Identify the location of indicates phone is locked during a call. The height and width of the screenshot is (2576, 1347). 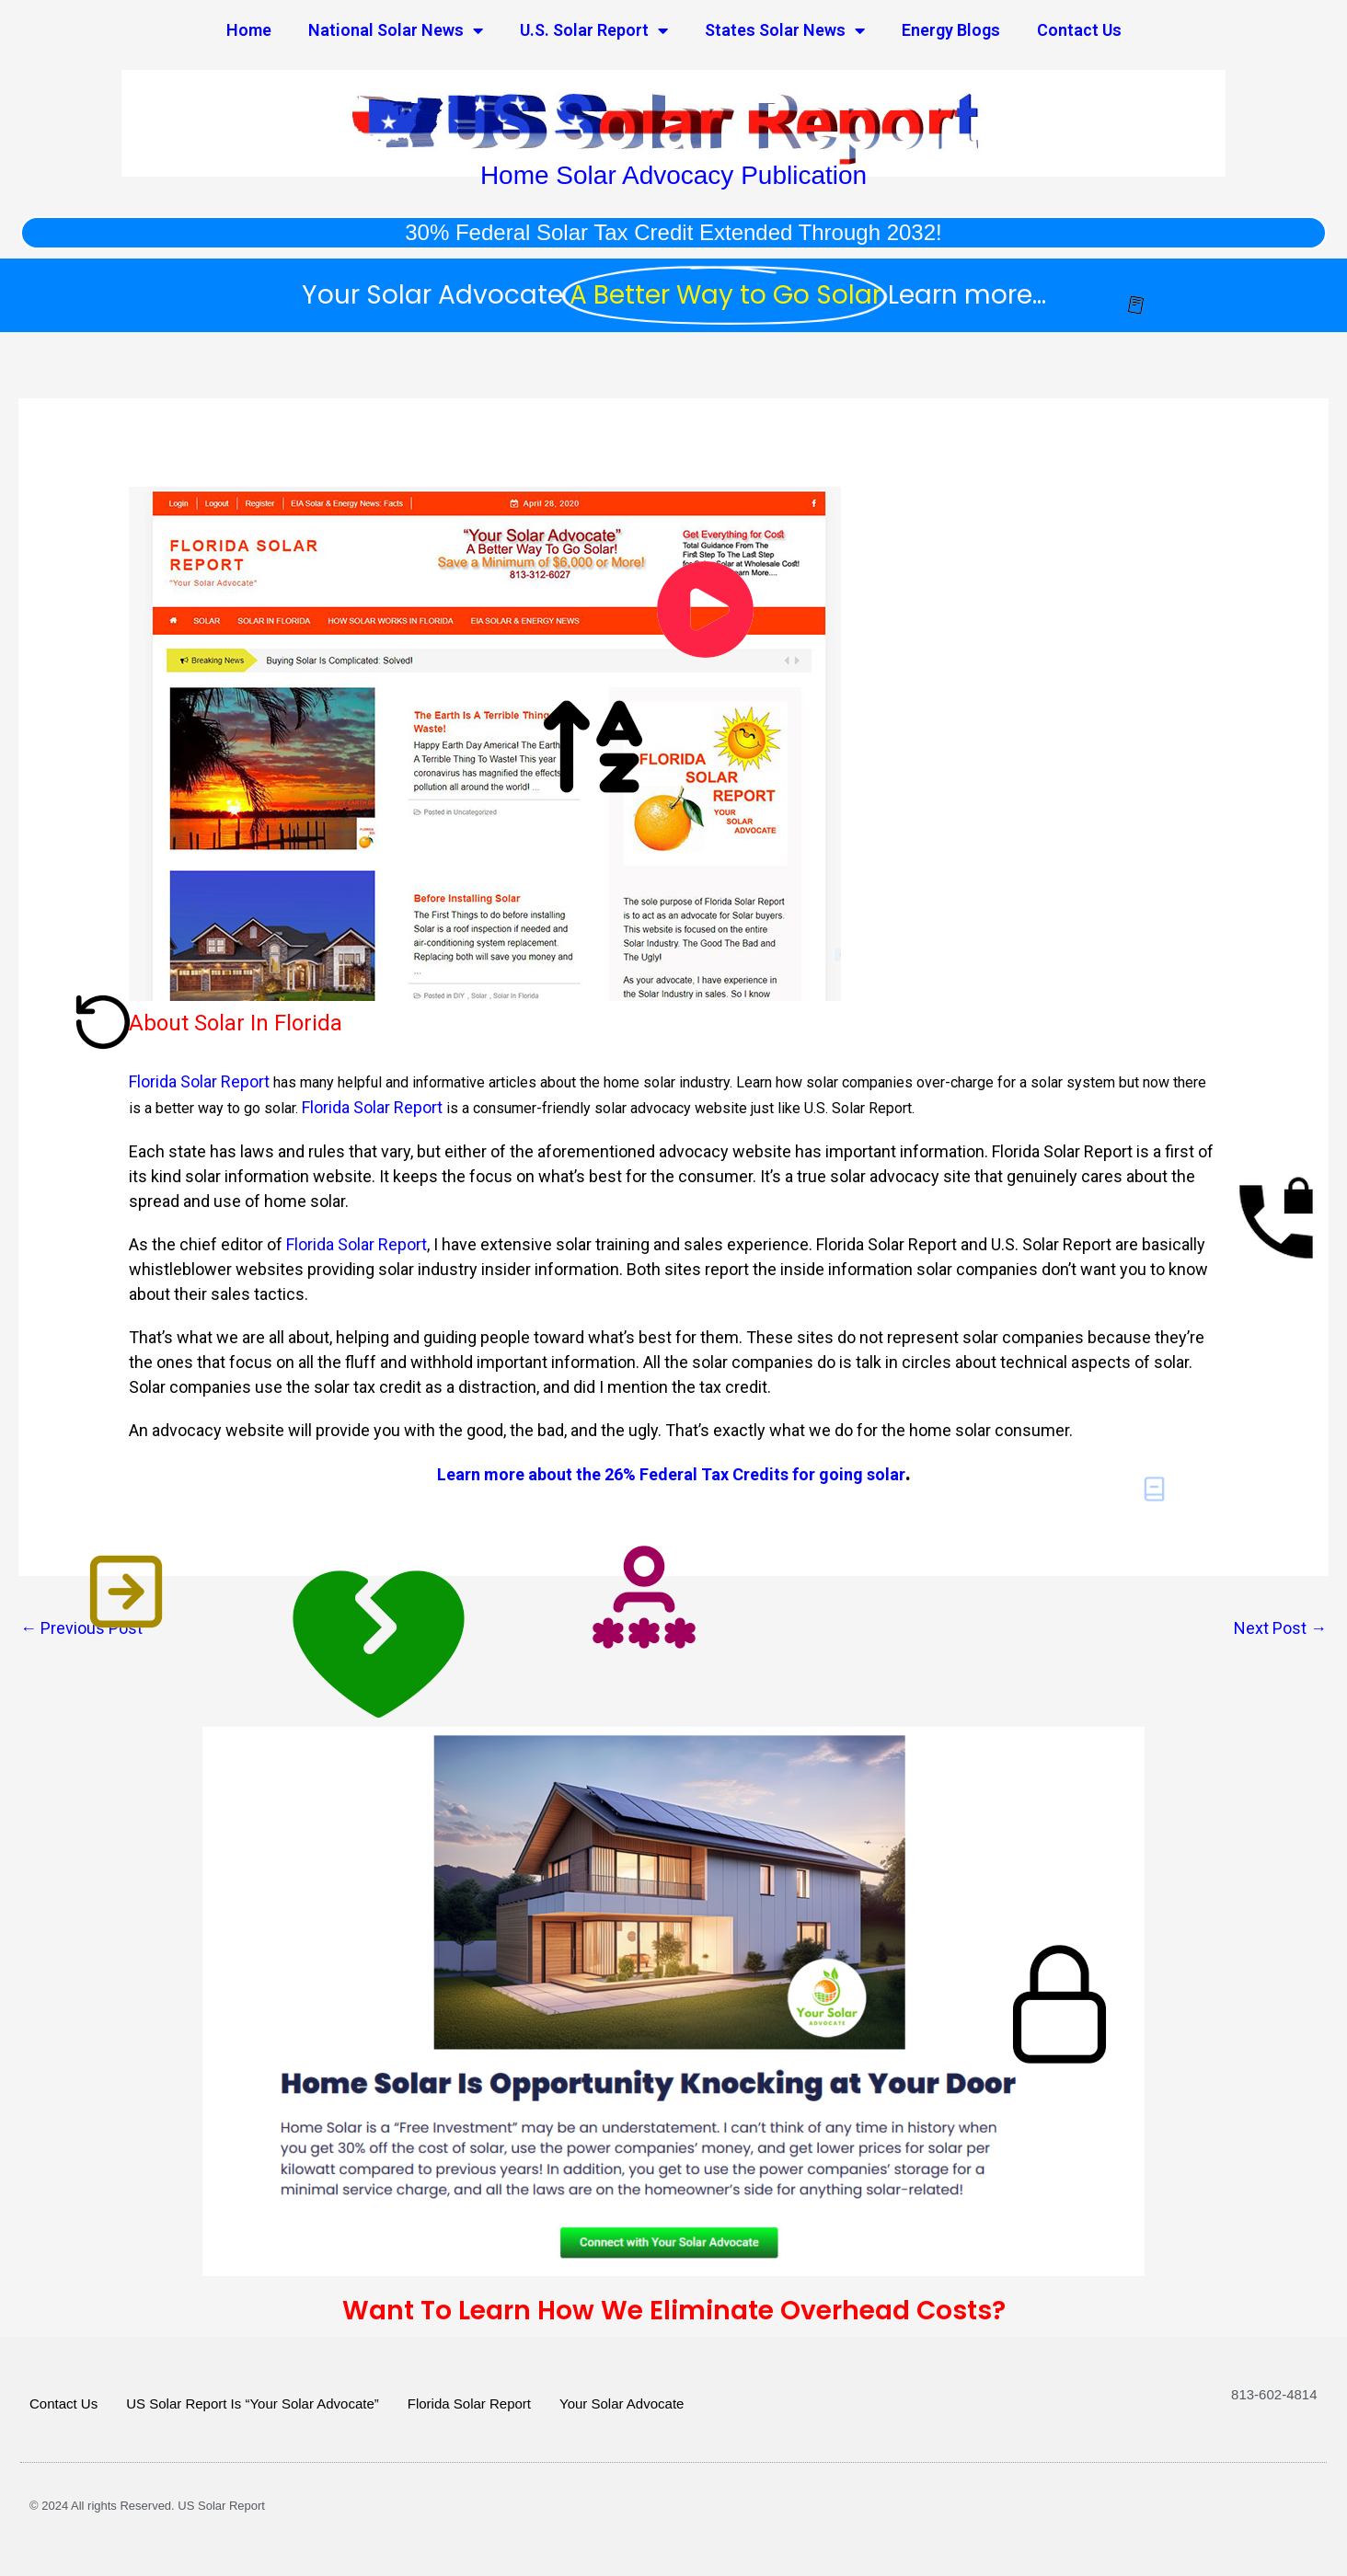
(1276, 1222).